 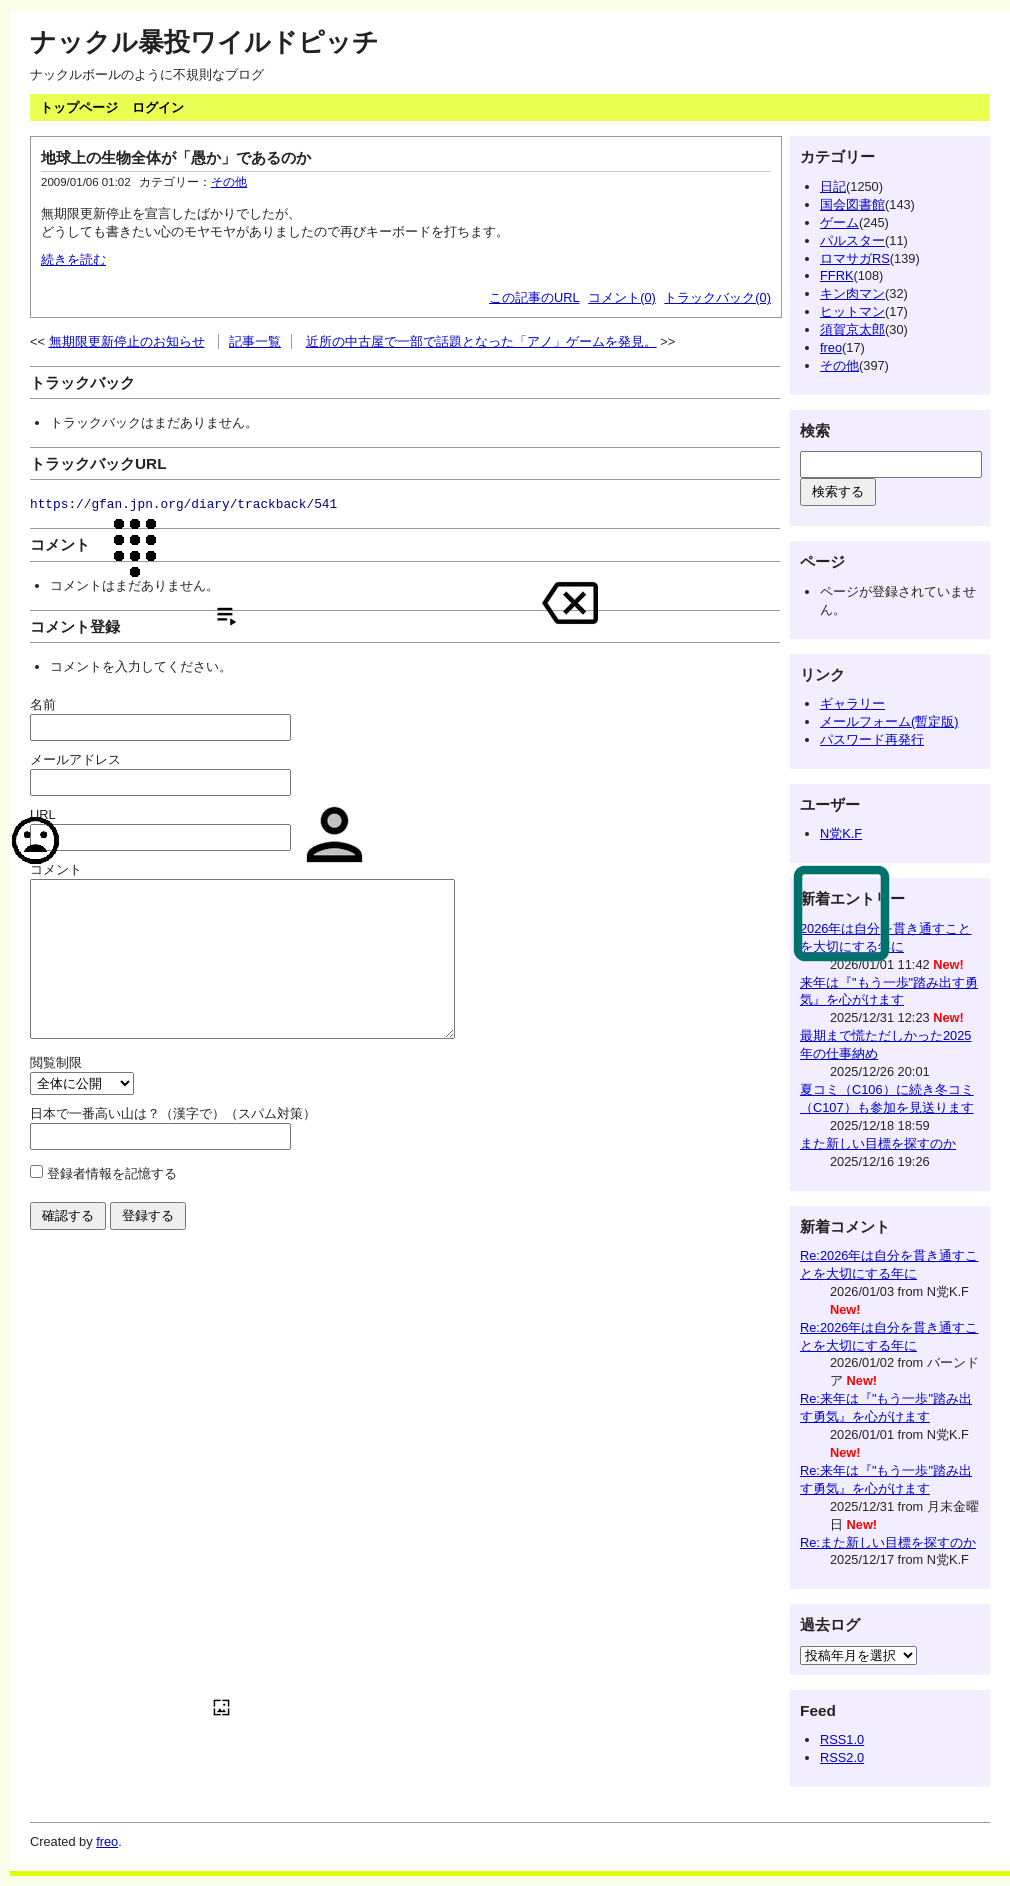 What do you see at coordinates (841, 913) in the screenshot?
I see `stop media playback` at bounding box center [841, 913].